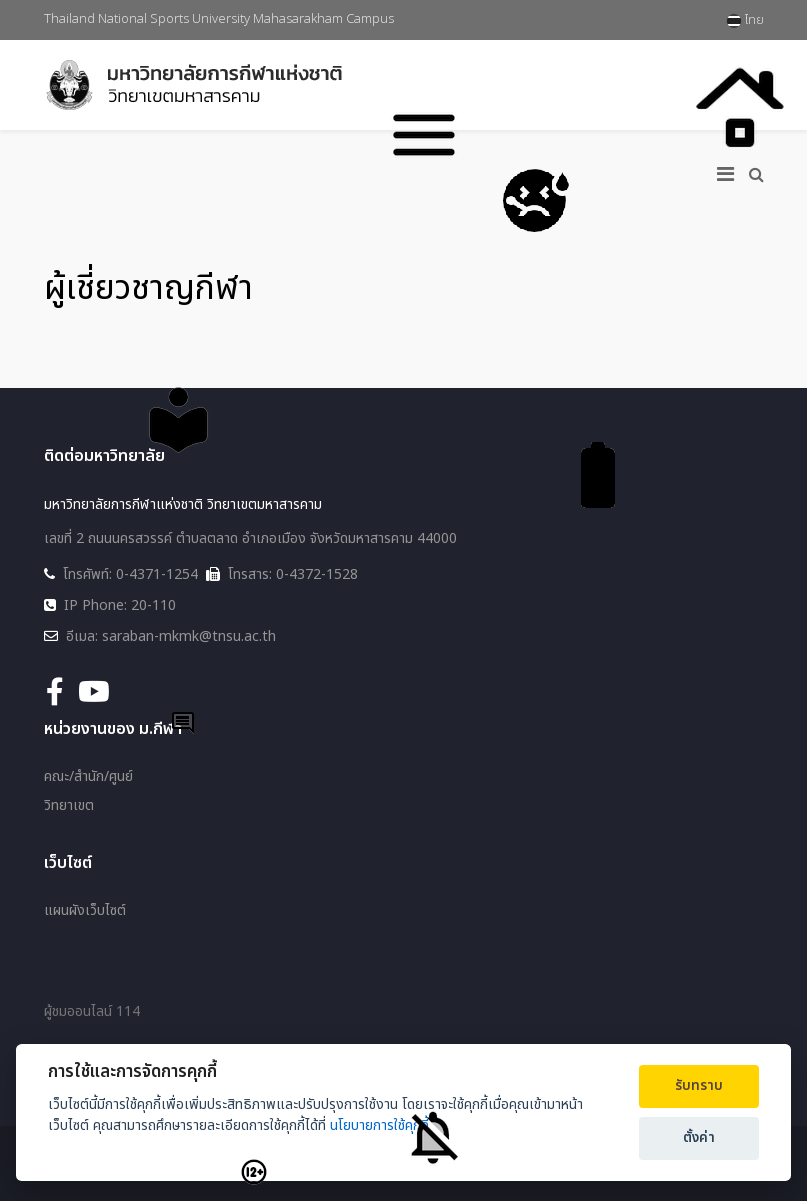 The width and height of the screenshot is (807, 1201). What do you see at coordinates (534, 200) in the screenshot?
I see `report feeling unwell or sick` at bounding box center [534, 200].